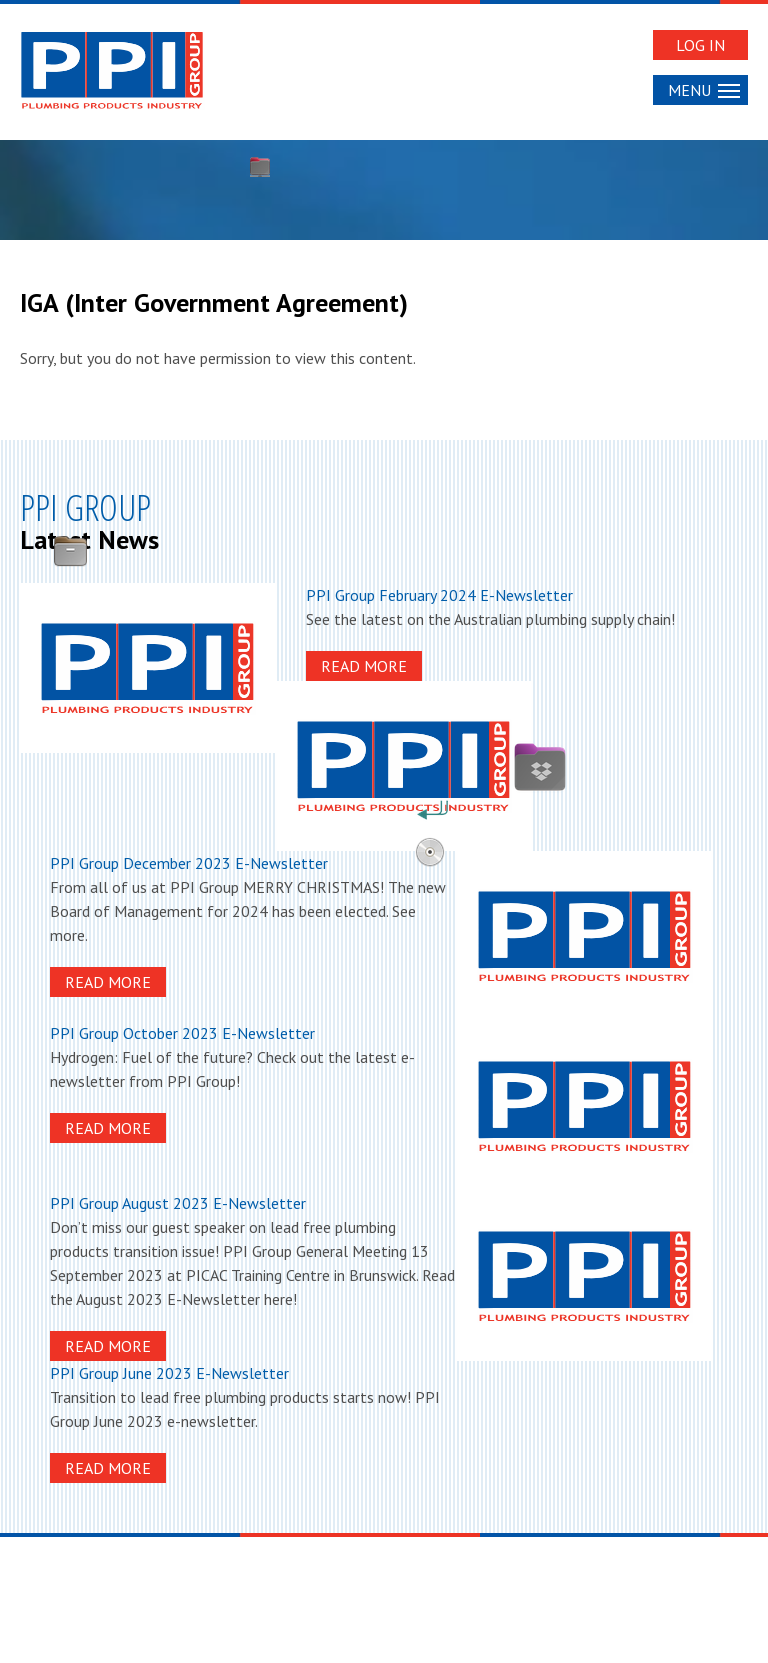 The width and height of the screenshot is (768, 1663). What do you see at coordinates (432, 810) in the screenshot?
I see `reply to all recipients of an email` at bounding box center [432, 810].